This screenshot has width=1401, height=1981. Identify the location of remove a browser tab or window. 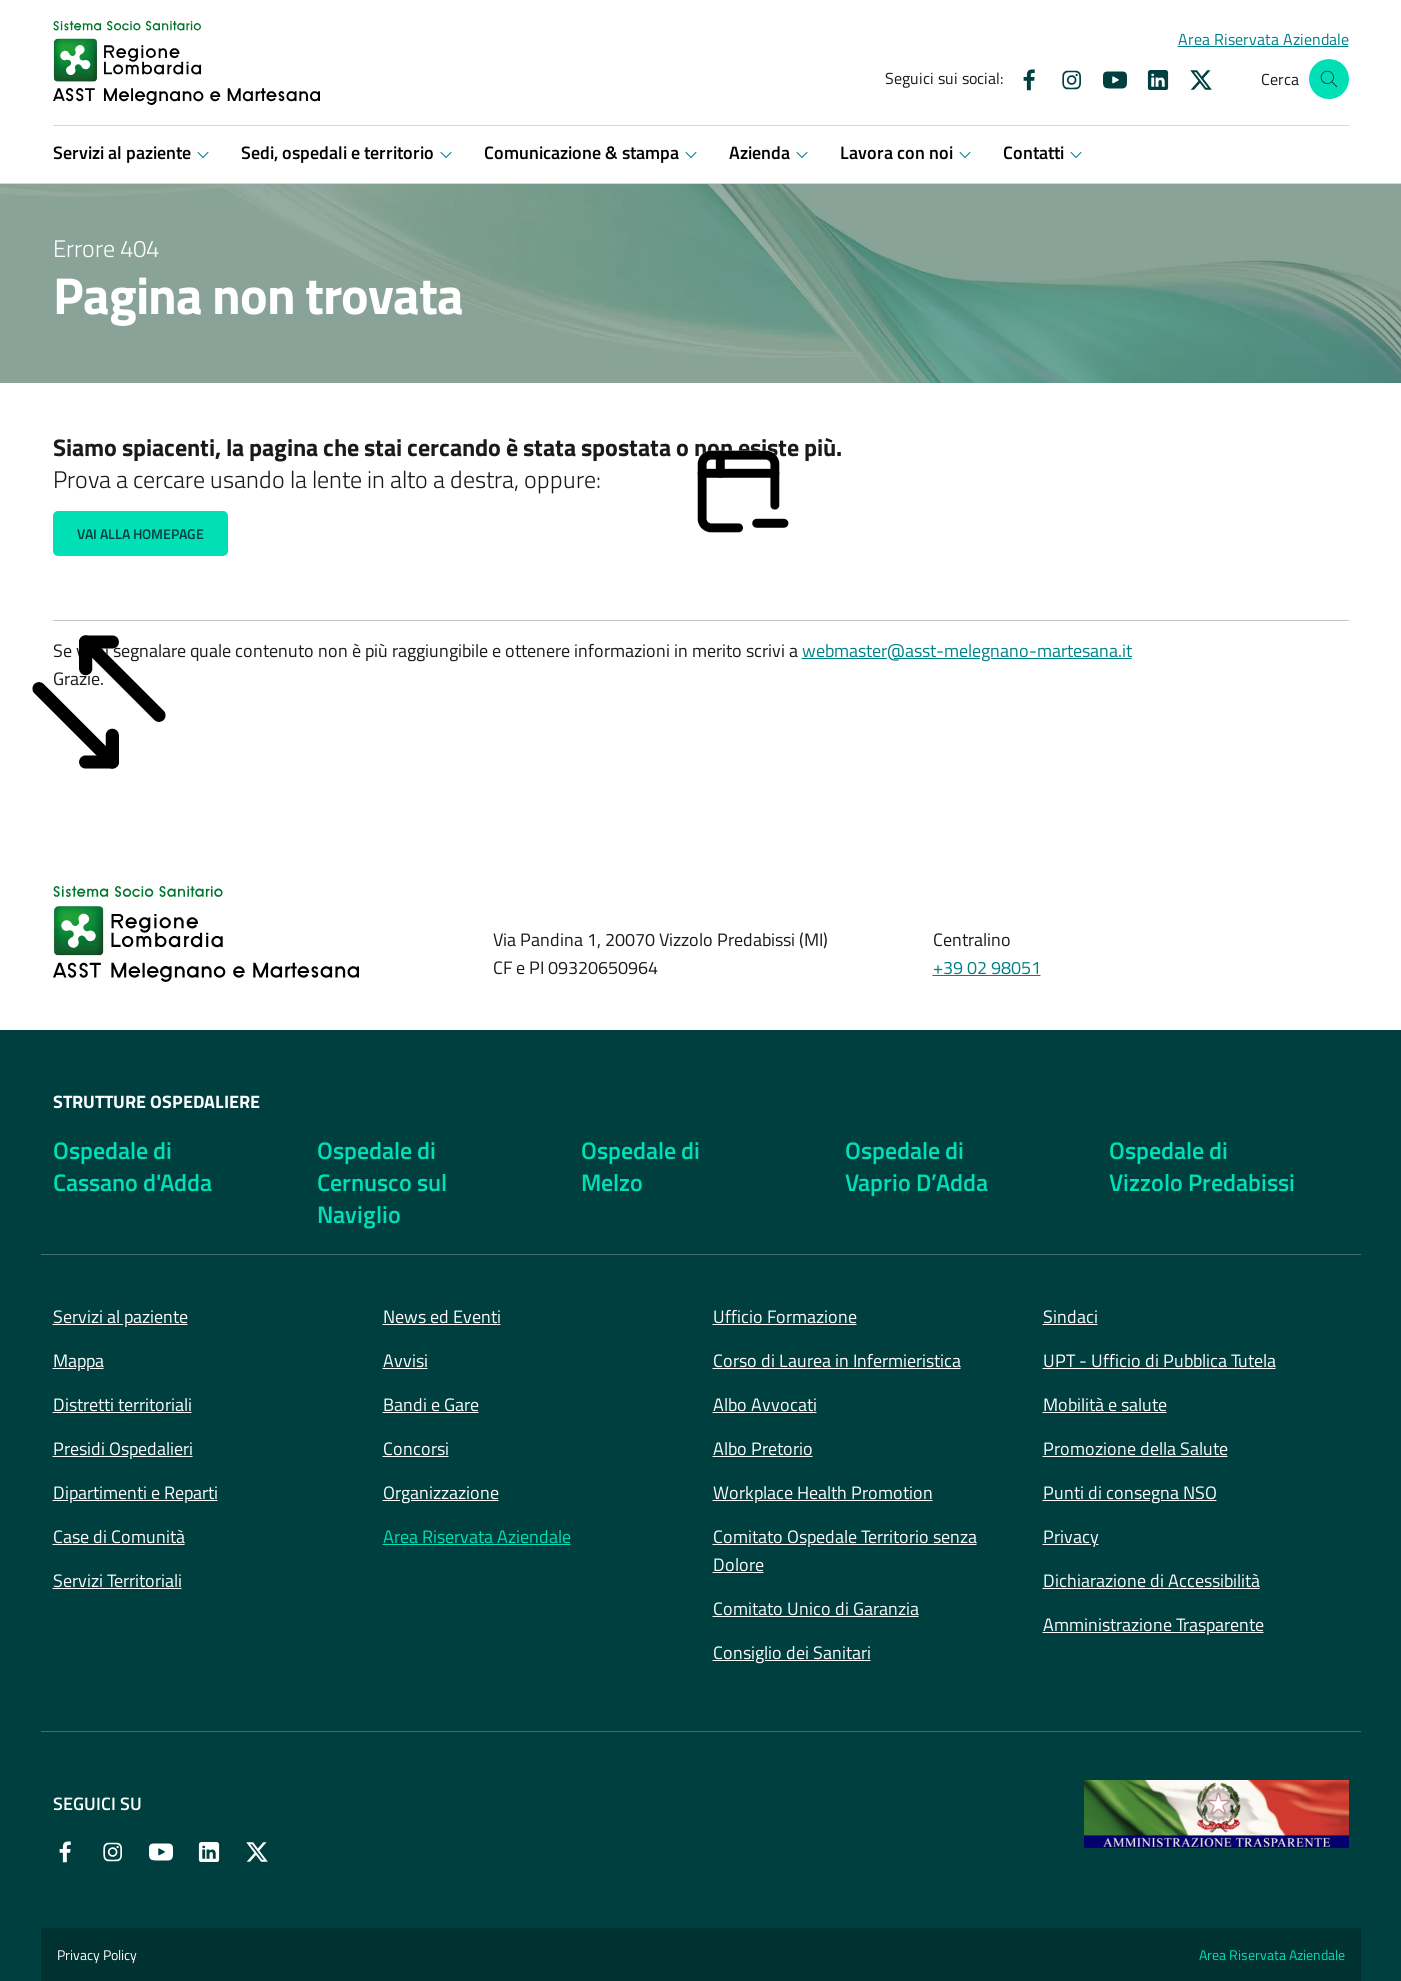
(738, 491).